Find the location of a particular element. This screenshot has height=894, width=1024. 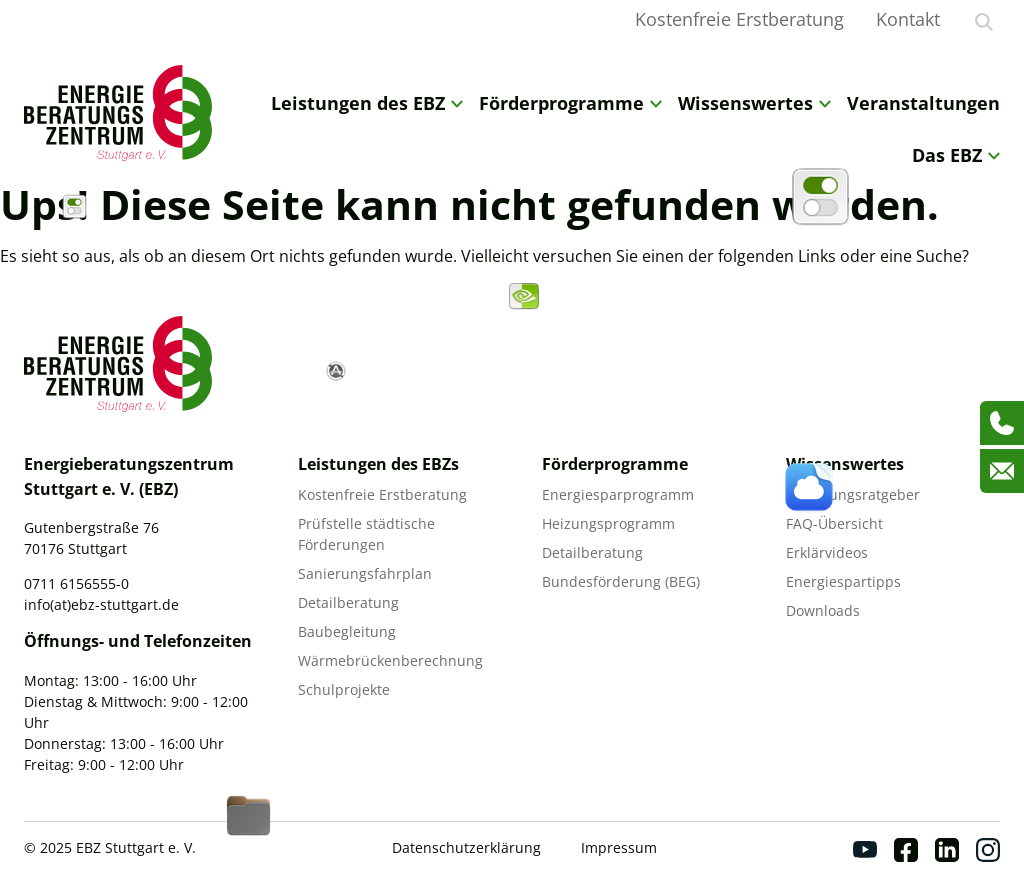

open unity tweak tool settings is located at coordinates (74, 206).